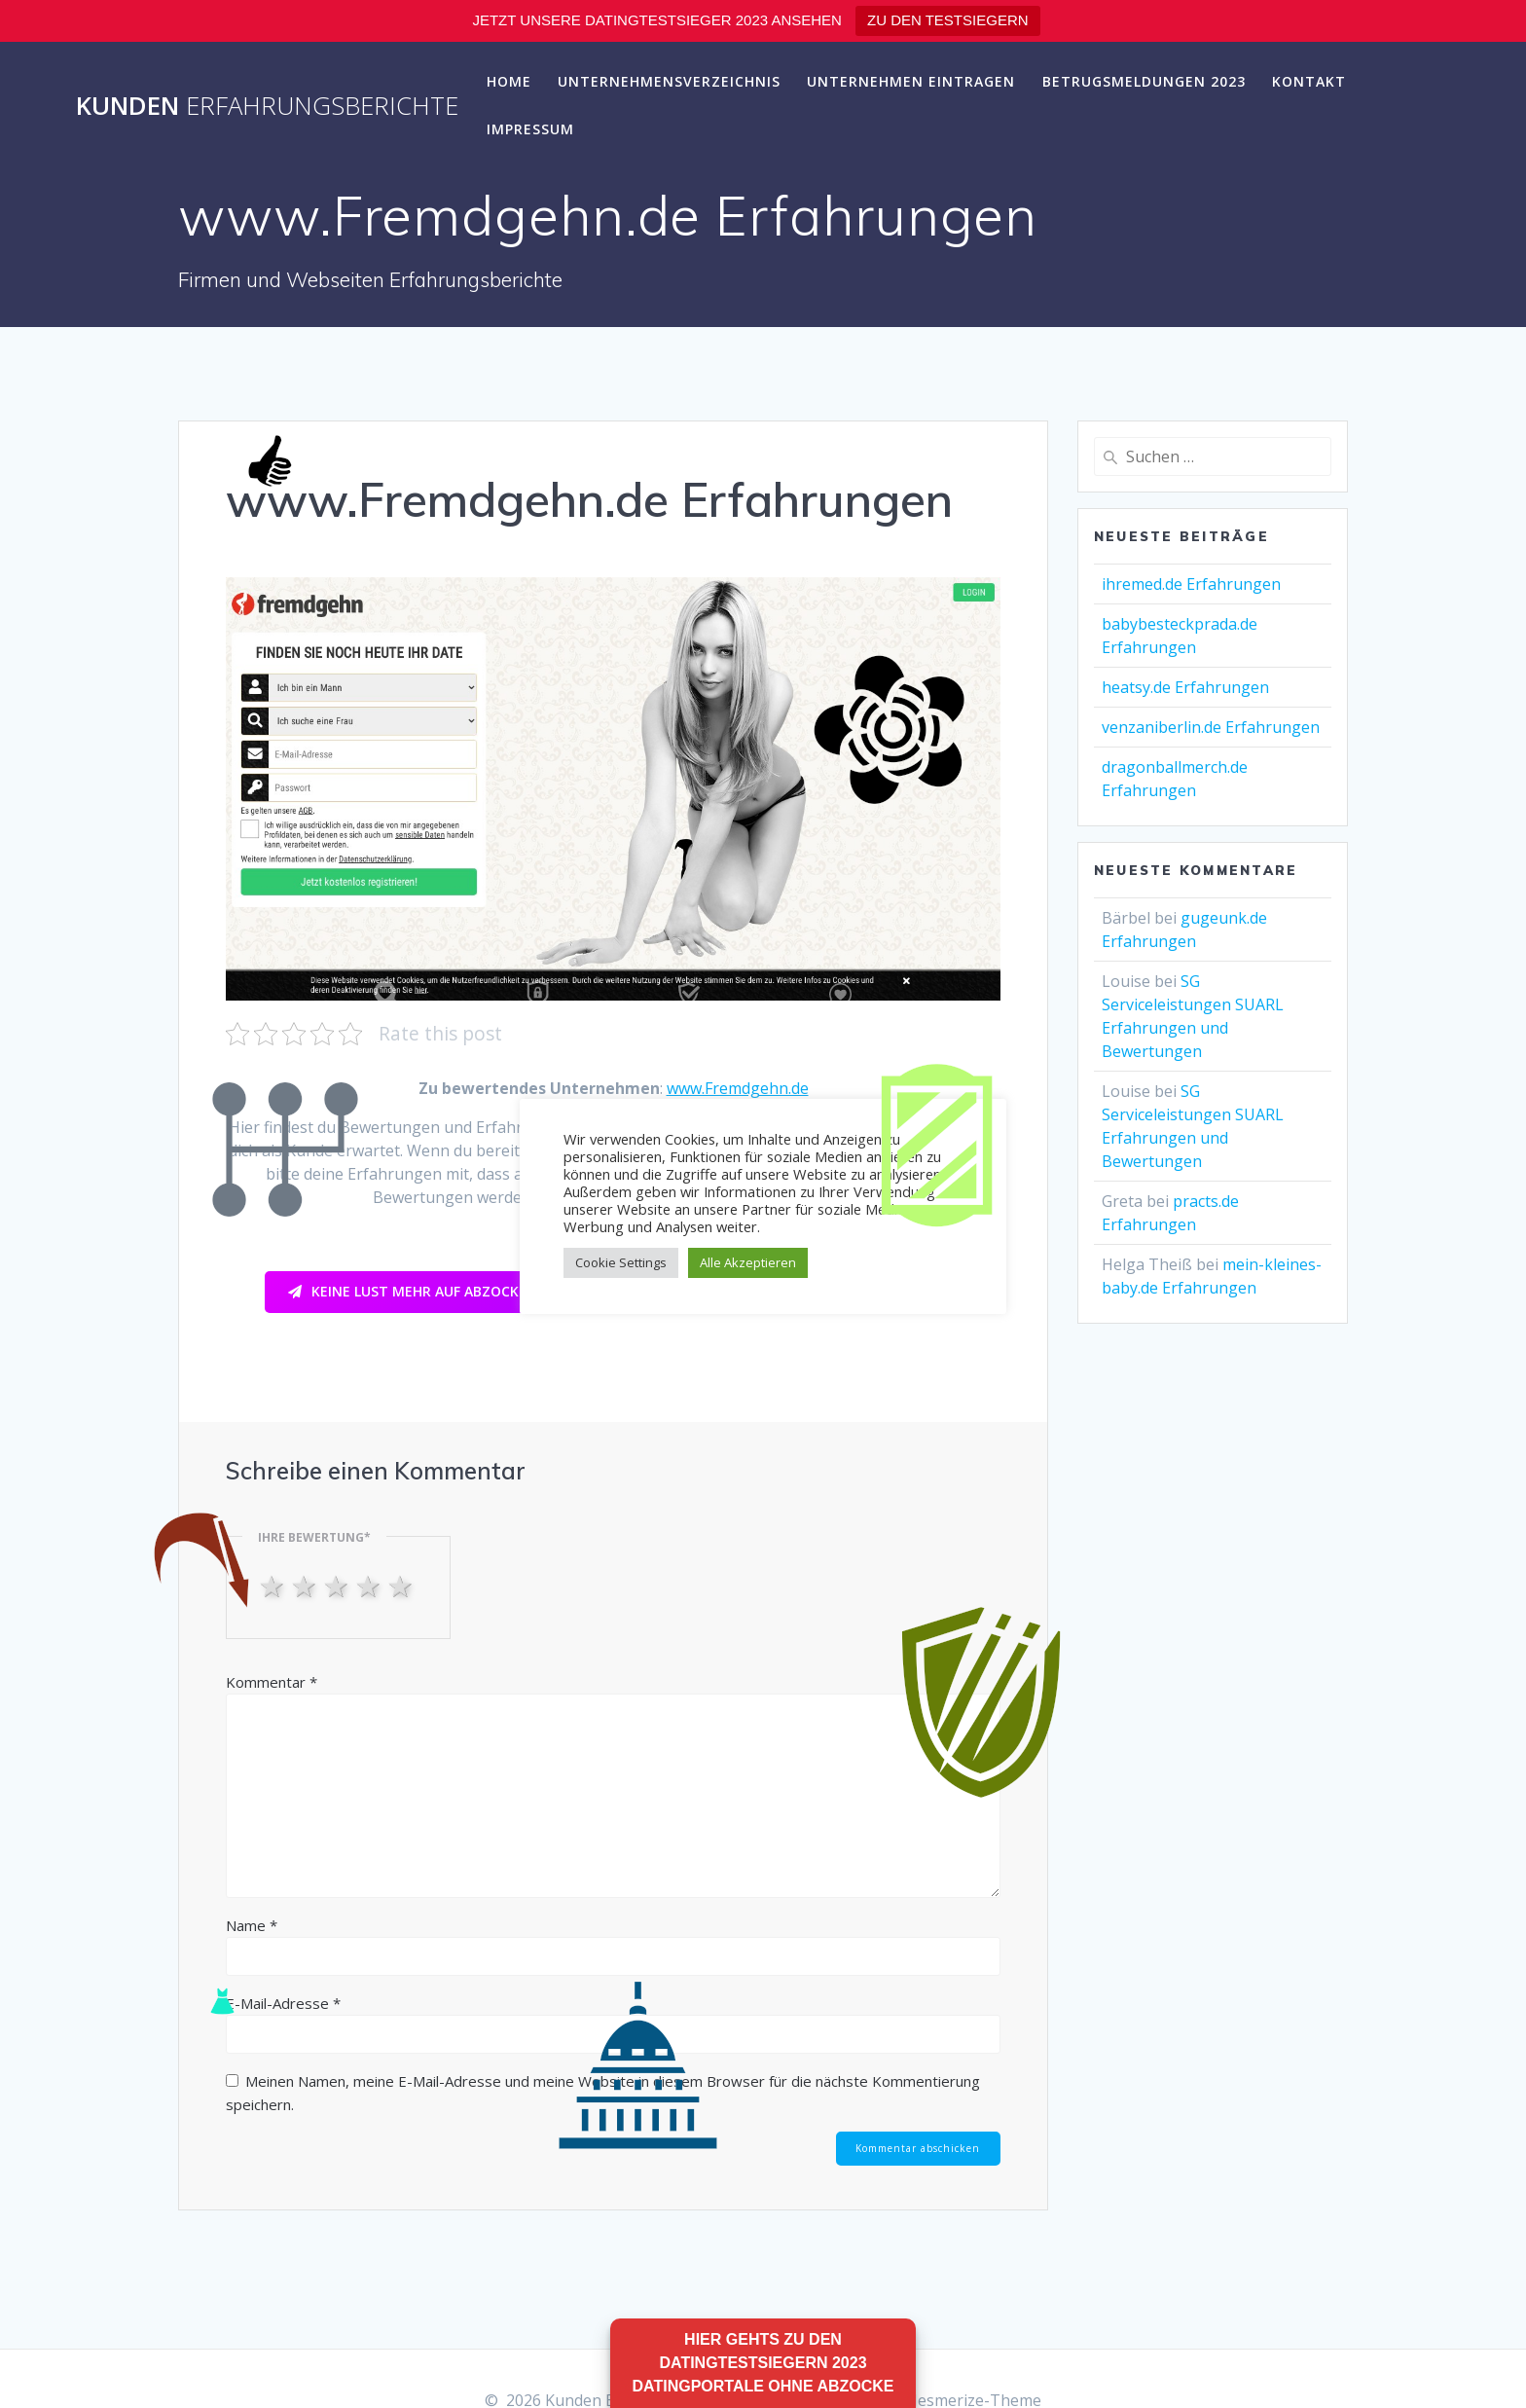  What do you see at coordinates (936, 1145) in the screenshot?
I see `view mirror or reflection feature` at bounding box center [936, 1145].